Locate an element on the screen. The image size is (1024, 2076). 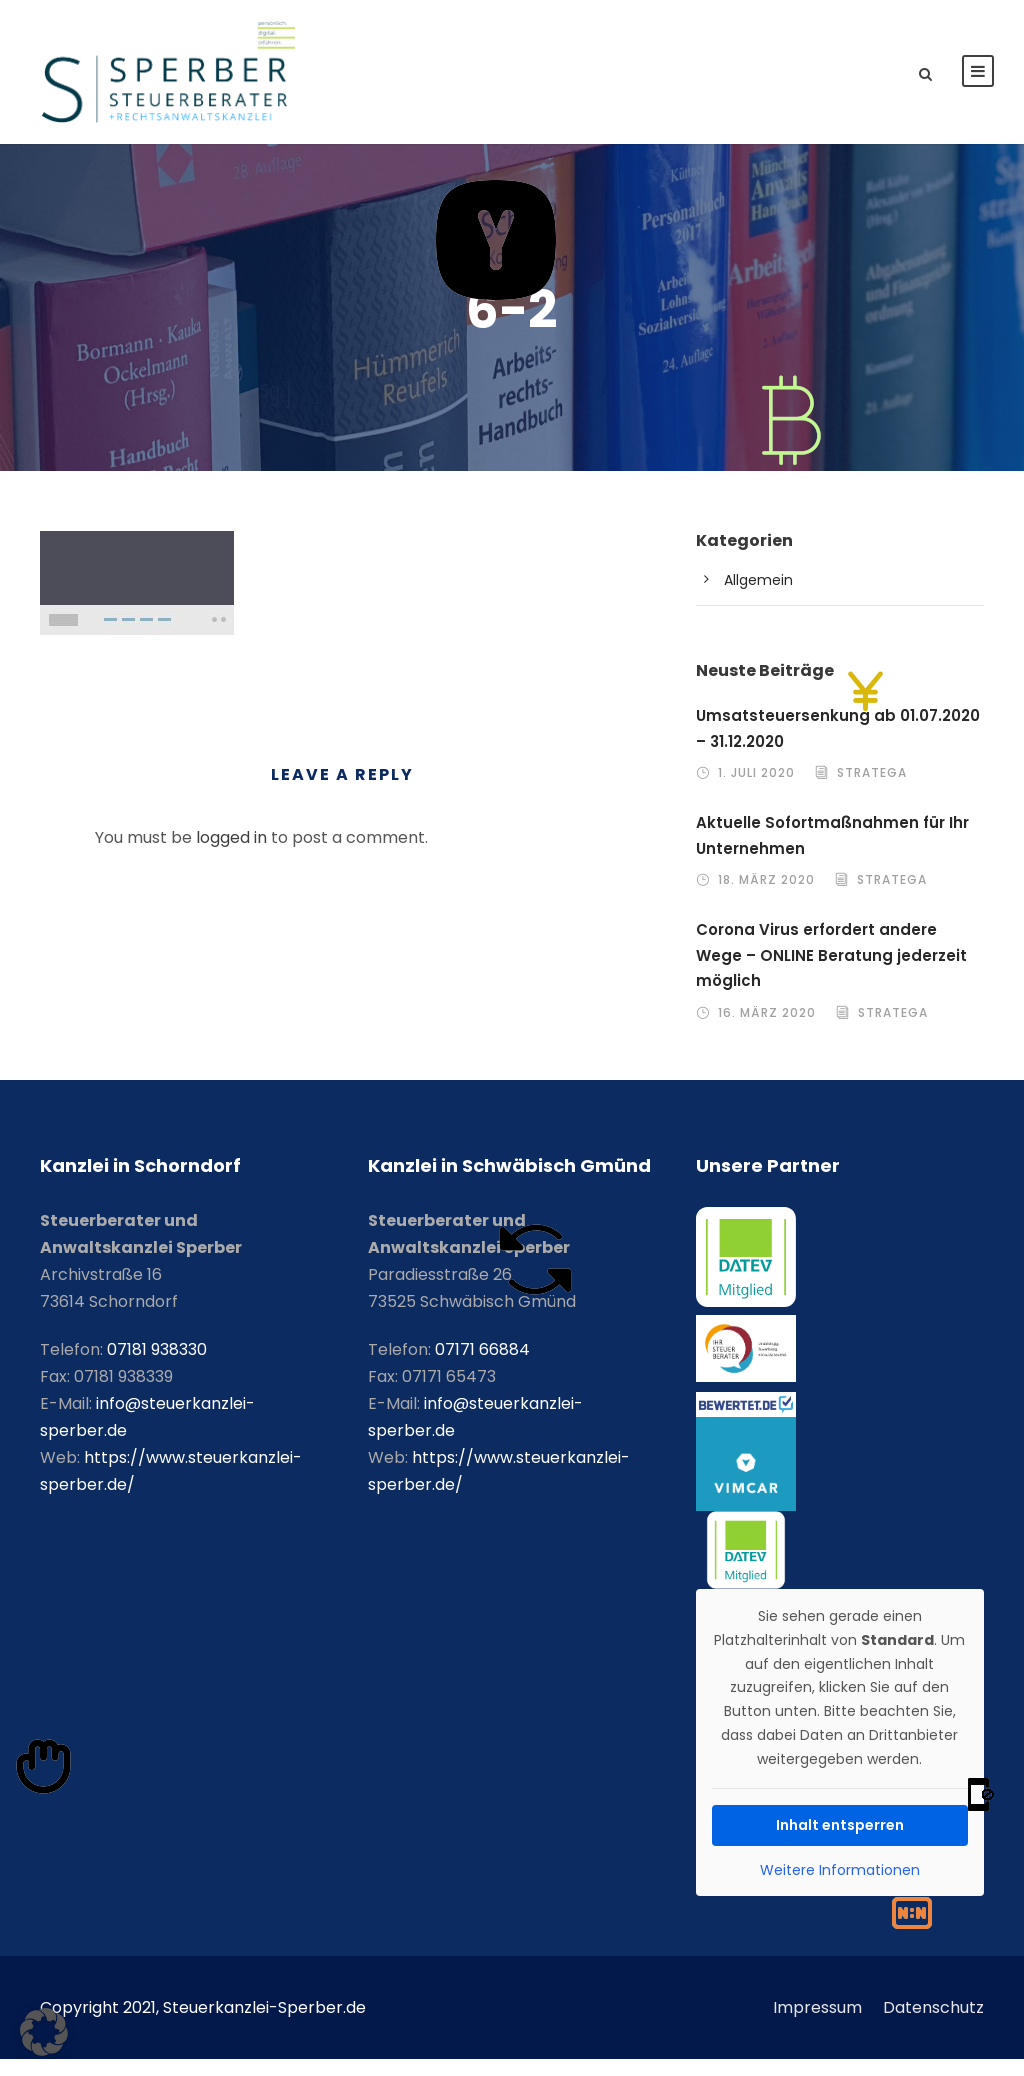
refresh or reload content is located at coordinates (535, 1259).